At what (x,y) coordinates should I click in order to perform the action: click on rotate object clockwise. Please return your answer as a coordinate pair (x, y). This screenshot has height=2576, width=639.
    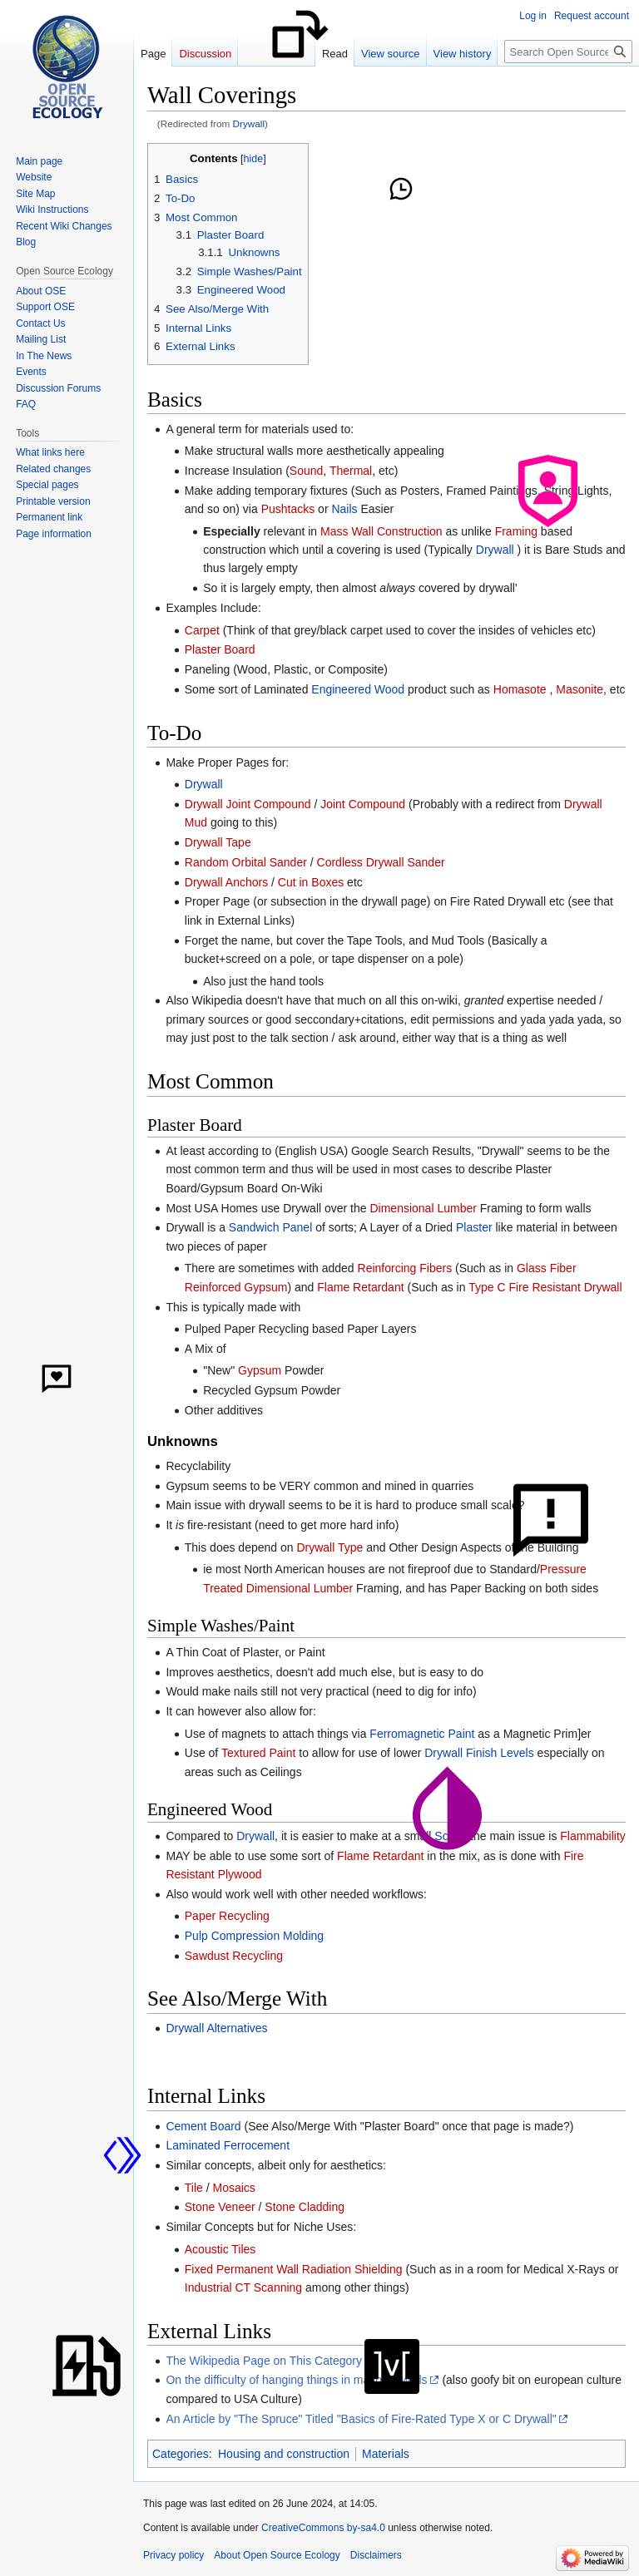
    Looking at the image, I should click on (299, 34).